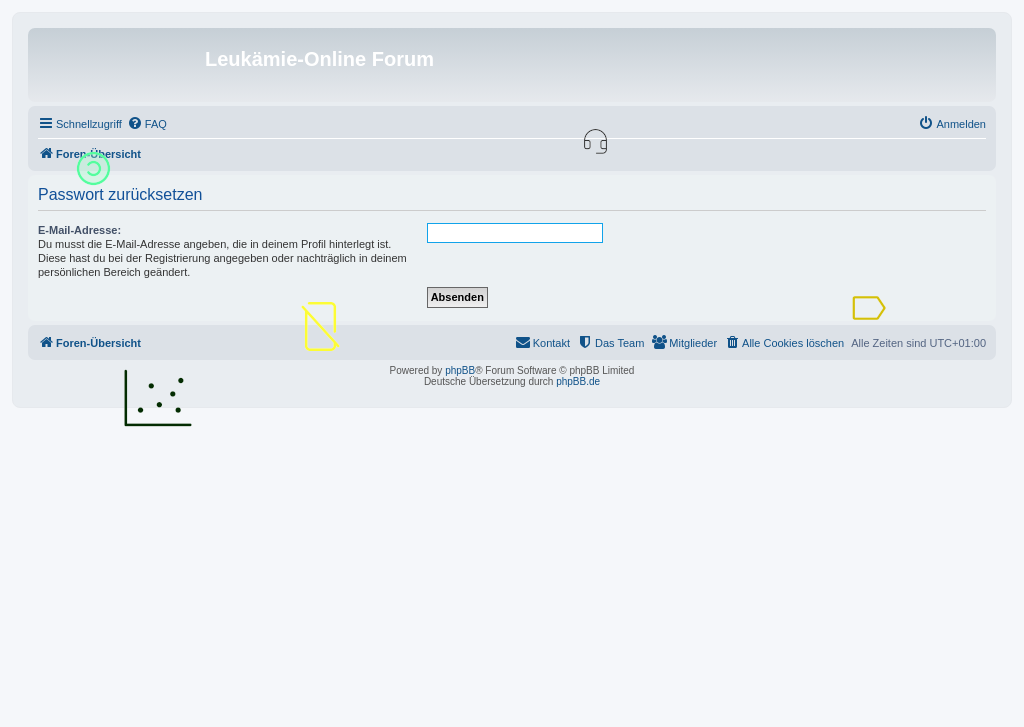 The height and width of the screenshot is (727, 1024). What do you see at coordinates (158, 398) in the screenshot?
I see `view scatter plot data` at bounding box center [158, 398].